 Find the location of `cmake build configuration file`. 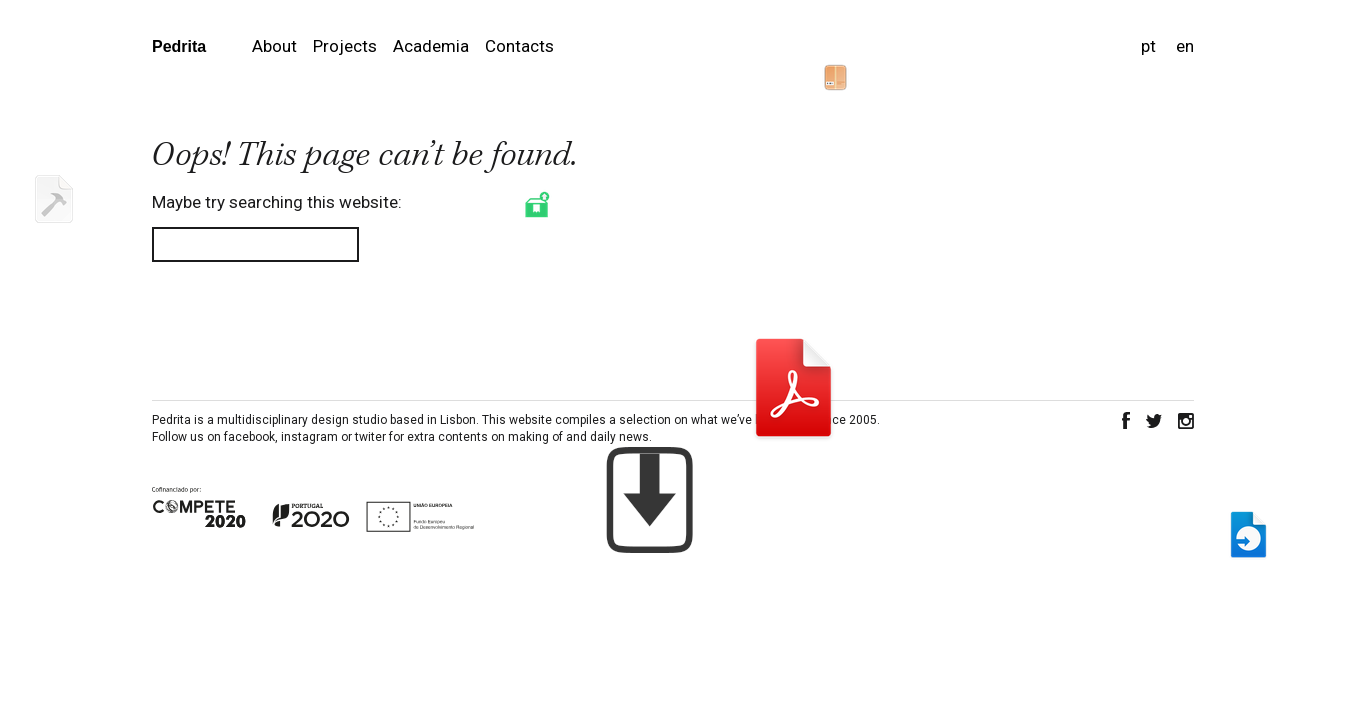

cmake build configuration file is located at coordinates (54, 199).